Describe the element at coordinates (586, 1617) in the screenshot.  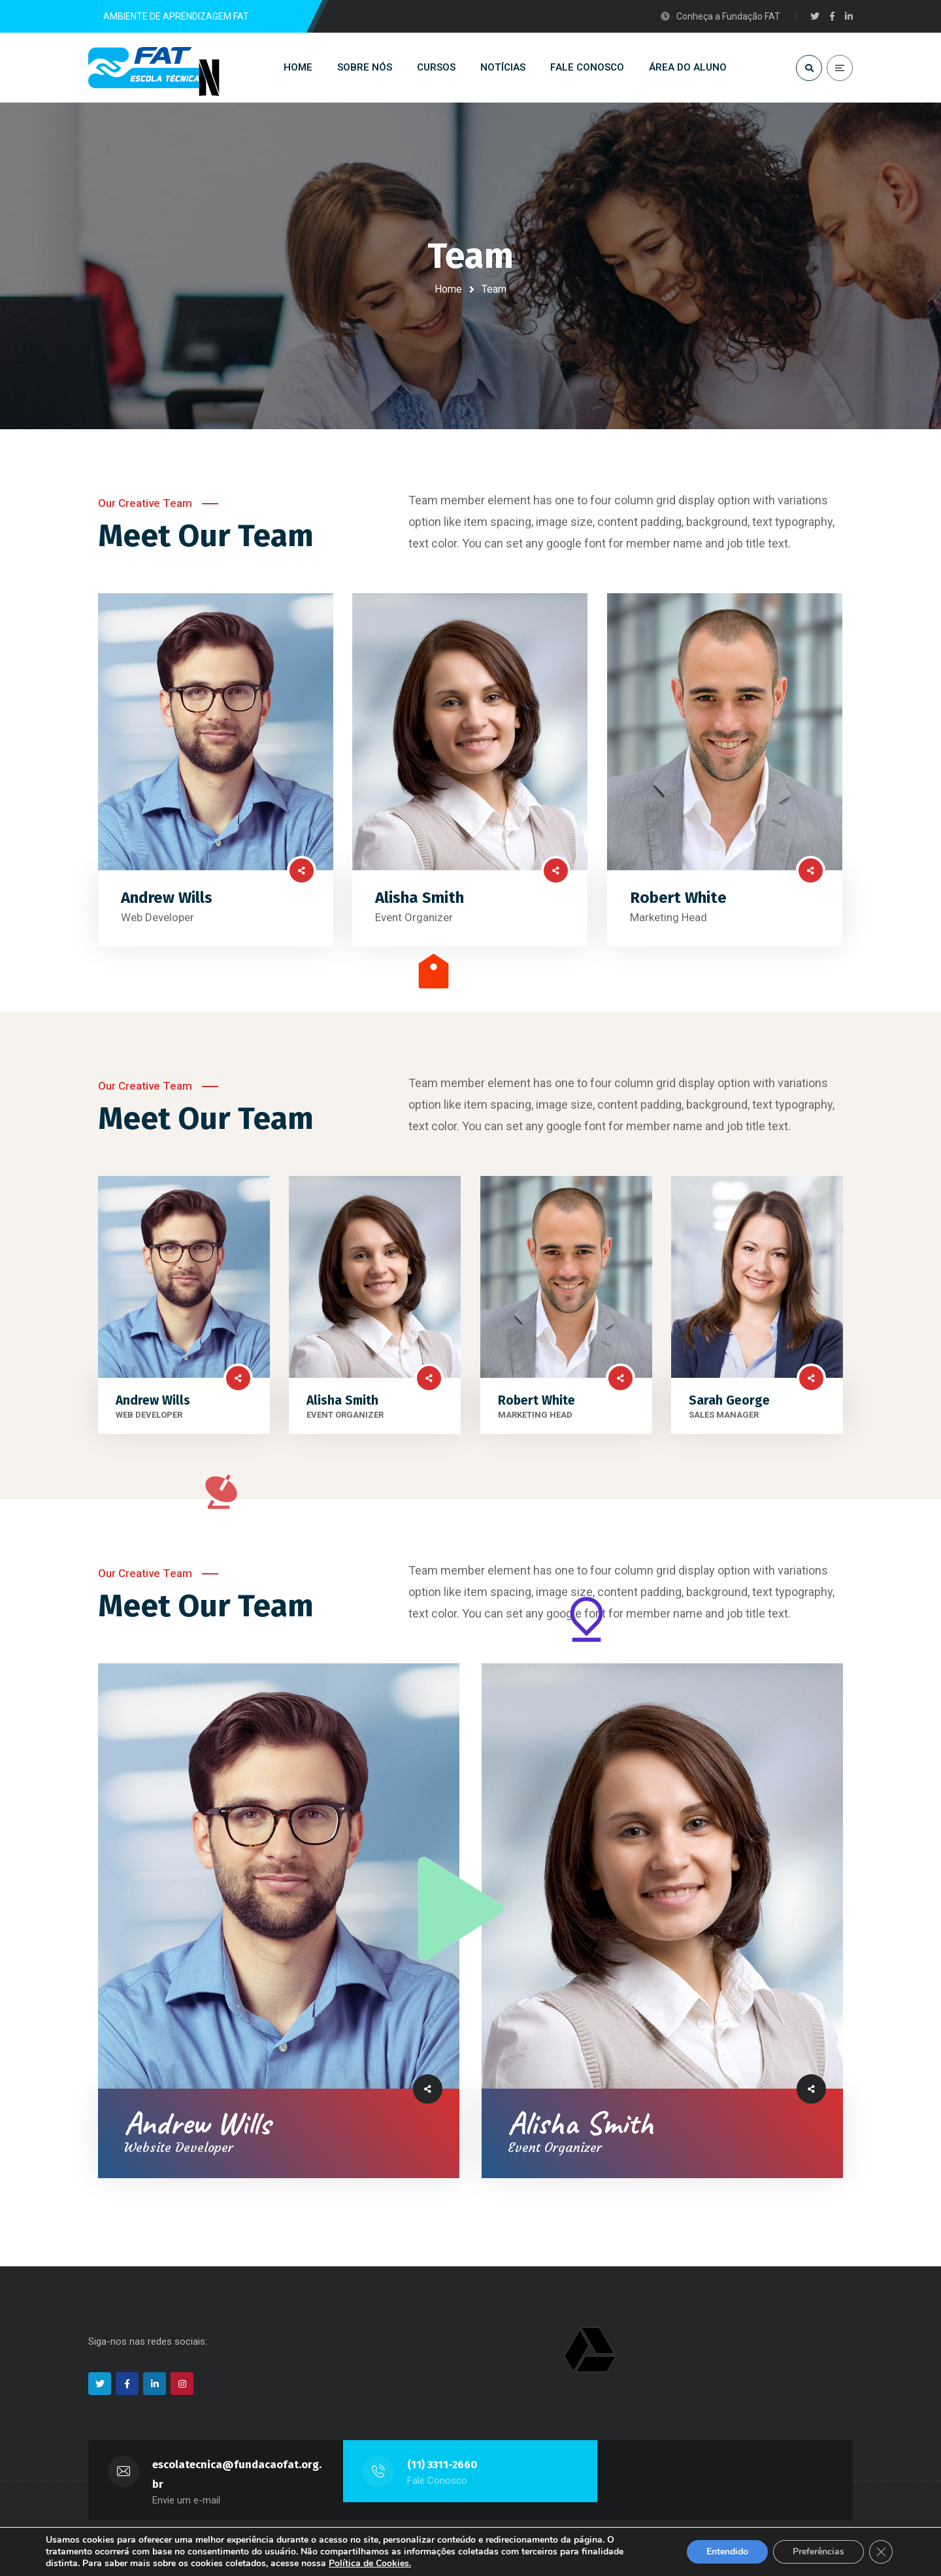
I see `mark a location on the map` at that location.